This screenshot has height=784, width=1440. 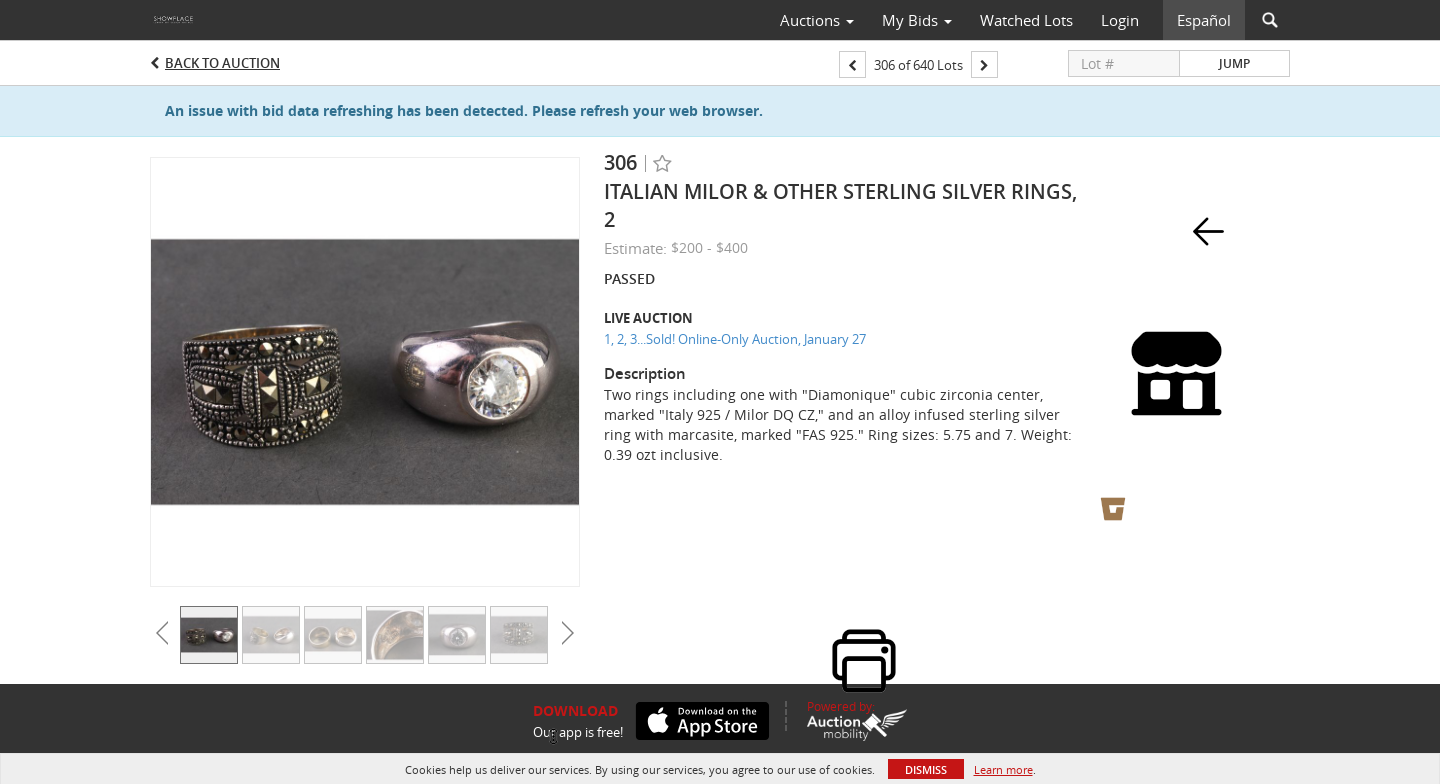 What do you see at coordinates (864, 661) in the screenshot?
I see `print the current document` at bounding box center [864, 661].